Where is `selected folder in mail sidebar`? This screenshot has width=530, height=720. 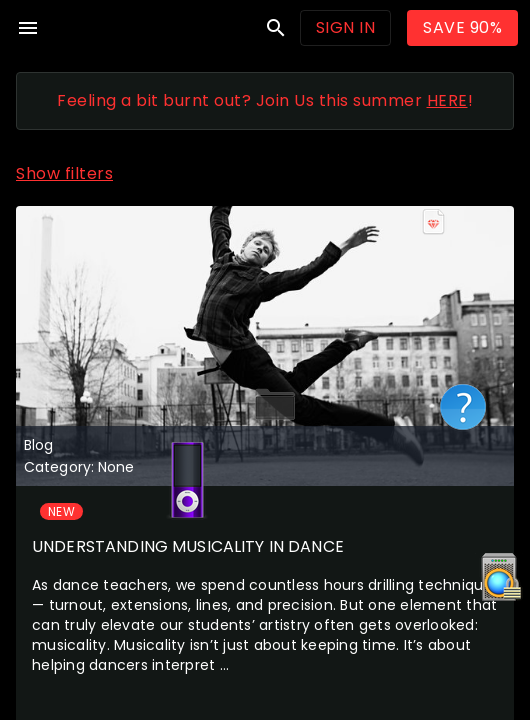
selected folder in mail sidebar is located at coordinates (275, 404).